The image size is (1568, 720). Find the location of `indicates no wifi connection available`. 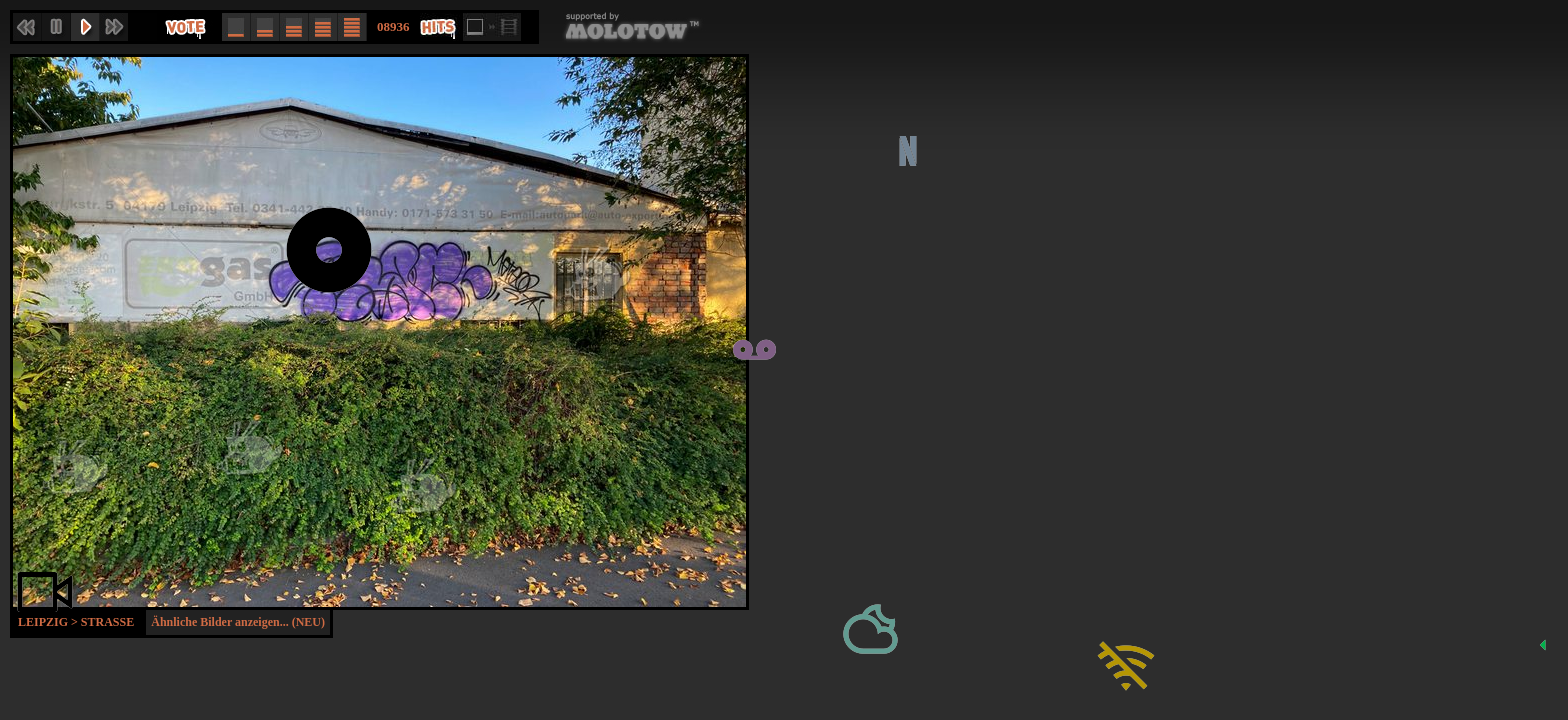

indicates no wifi connection available is located at coordinates (1126, 668).